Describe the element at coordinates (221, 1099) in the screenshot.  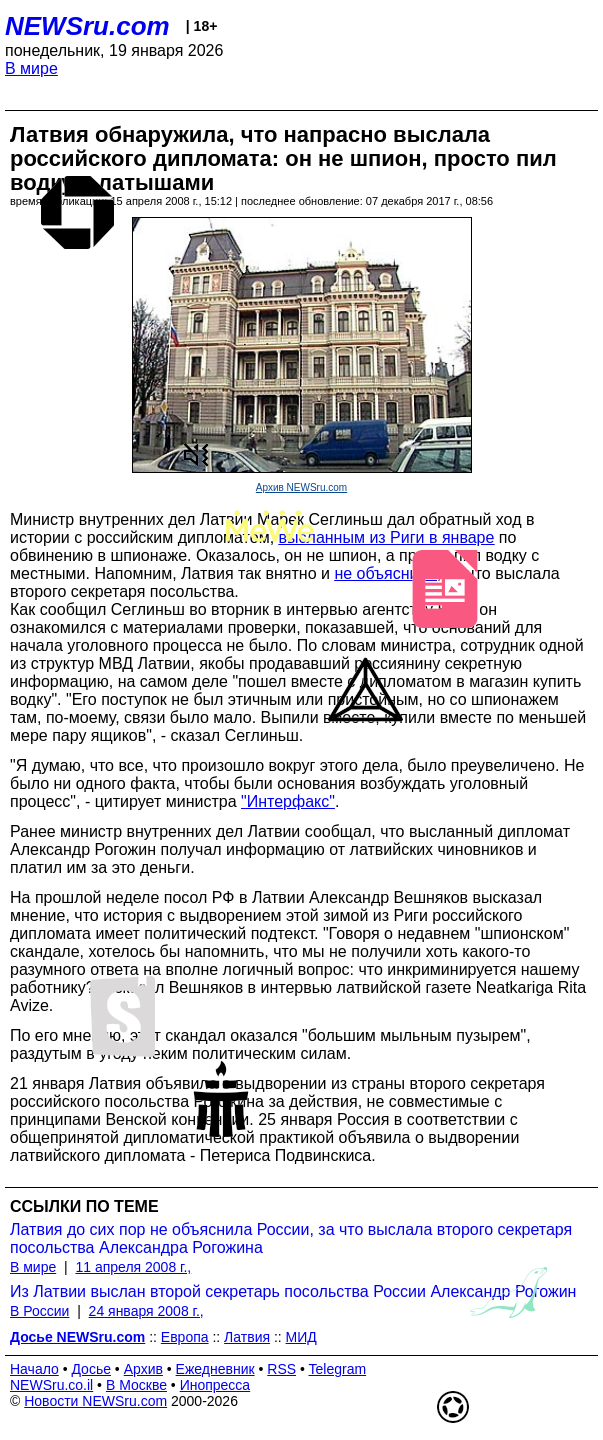
I see `visit Red Candle Games website or store page` at that location.